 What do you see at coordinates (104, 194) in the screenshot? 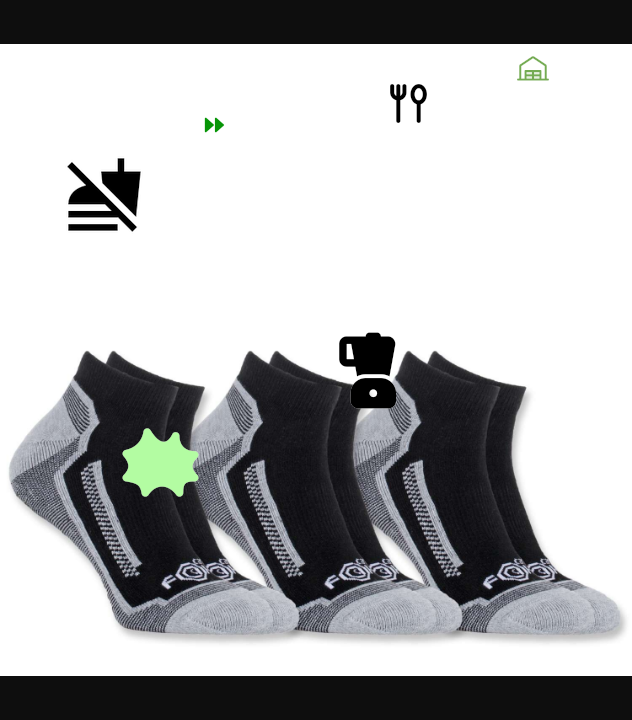
I see `indicates food is not allowed in this area` at bounding box center [104, 194].